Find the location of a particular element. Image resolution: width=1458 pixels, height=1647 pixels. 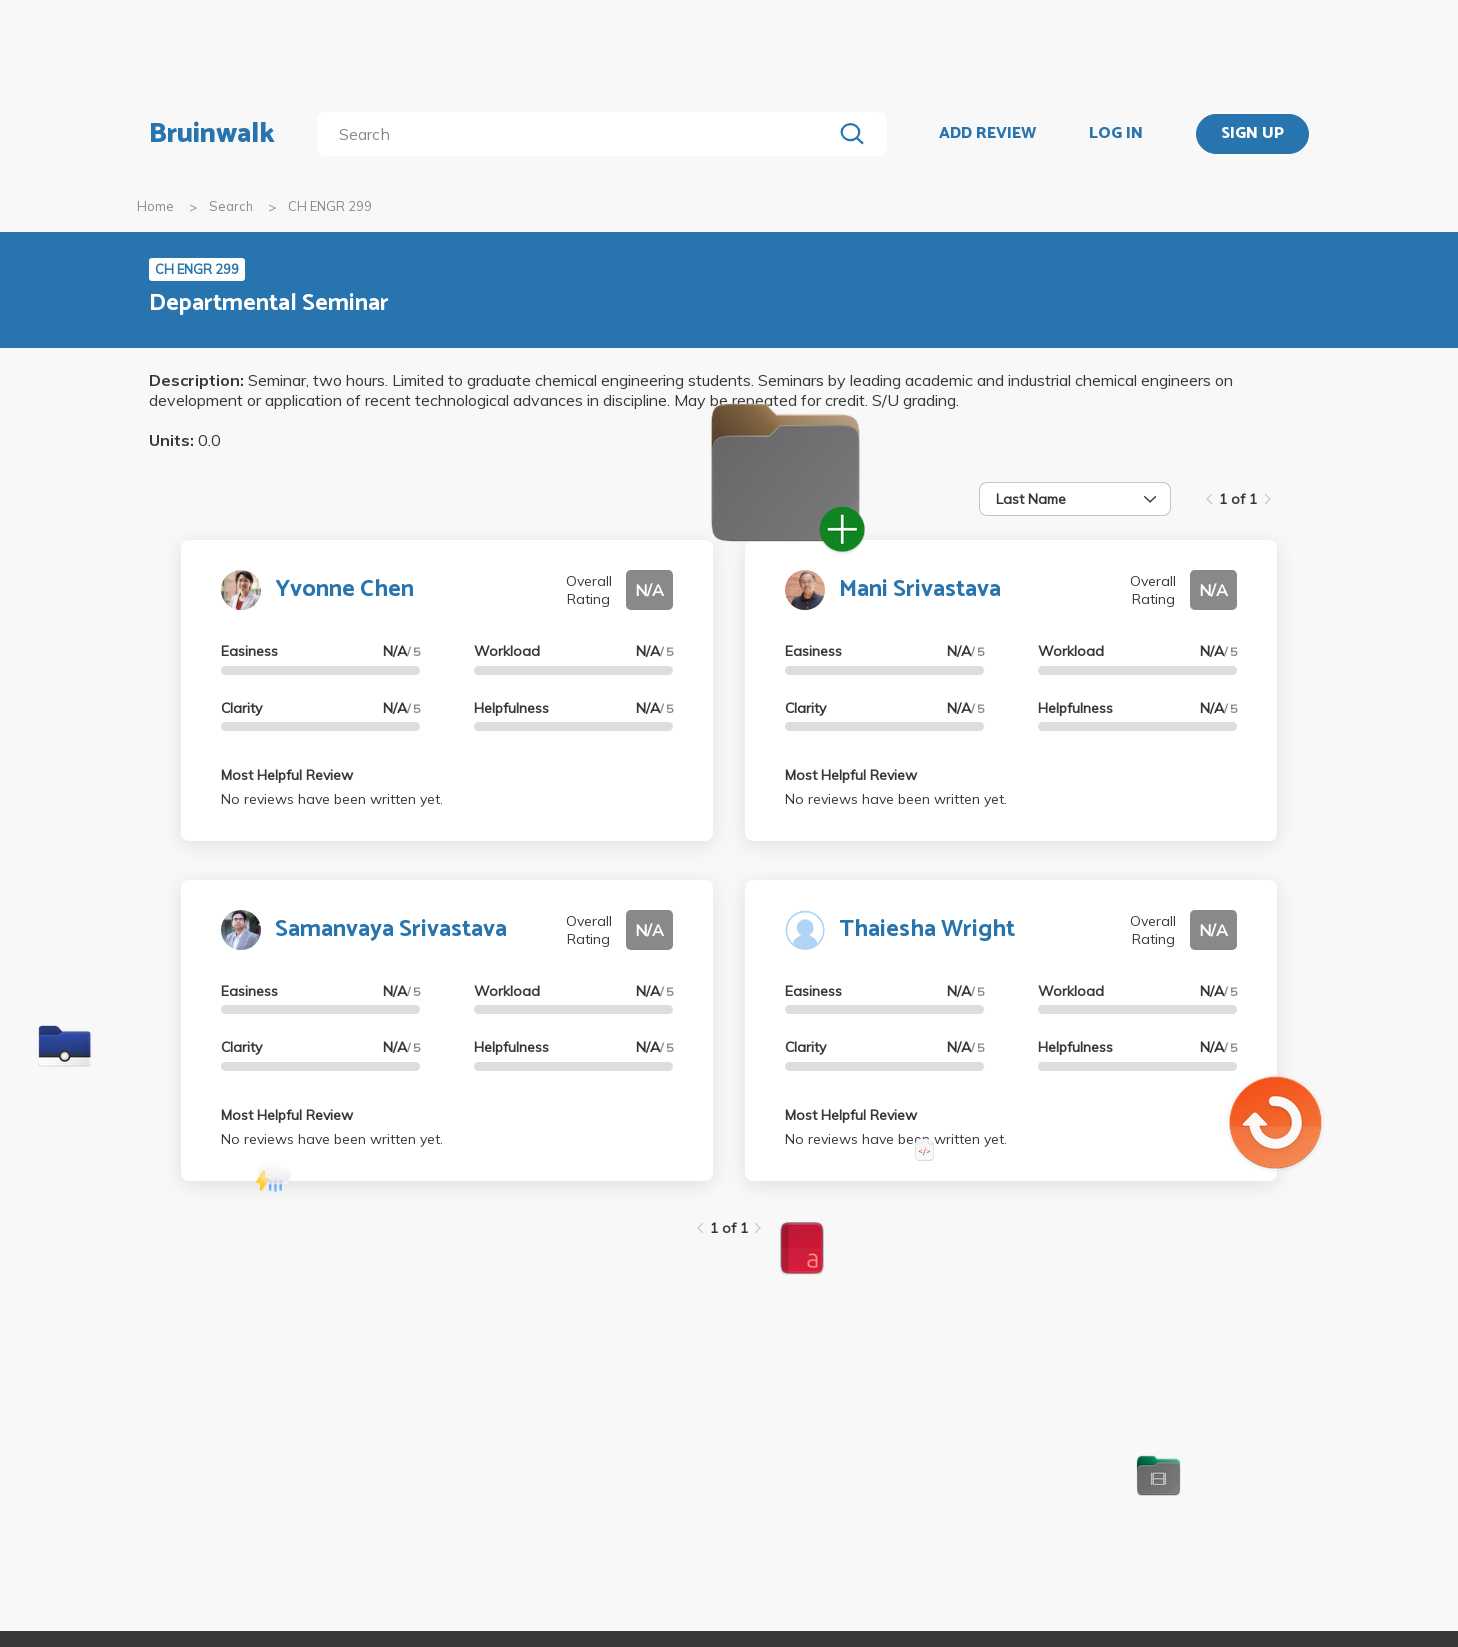

open the dictionary app is located at coordinates (802, 1248).